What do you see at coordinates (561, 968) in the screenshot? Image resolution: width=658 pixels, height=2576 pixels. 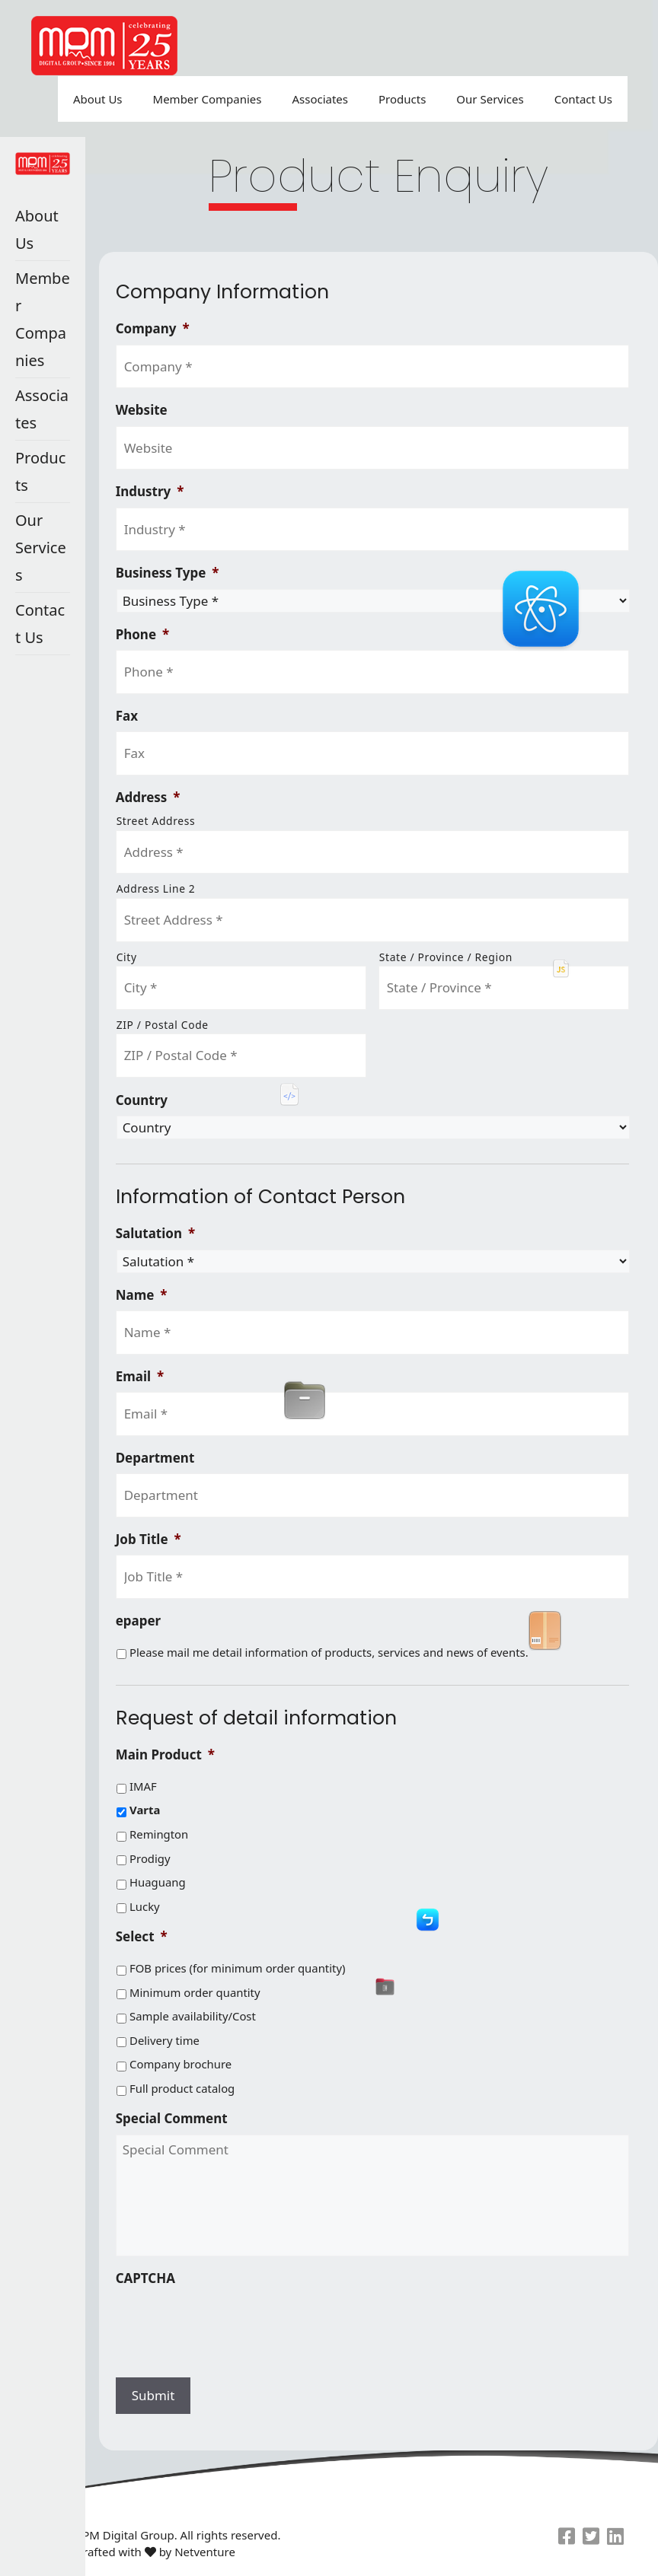 I see `indicates a javascript source file` at bounding box center [561, 968].